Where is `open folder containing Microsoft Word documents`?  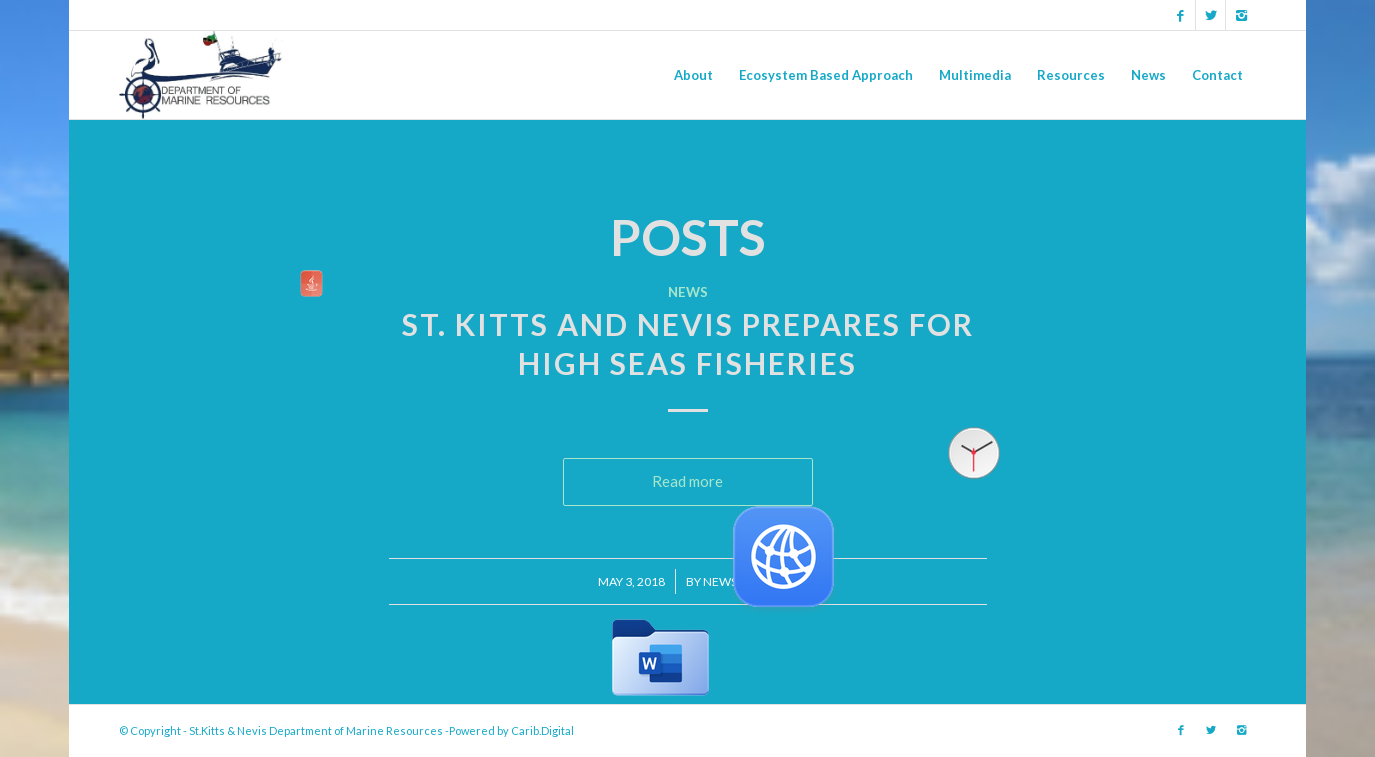 open folder containing Microsoft Word documents is located at coordinates (660, 660).